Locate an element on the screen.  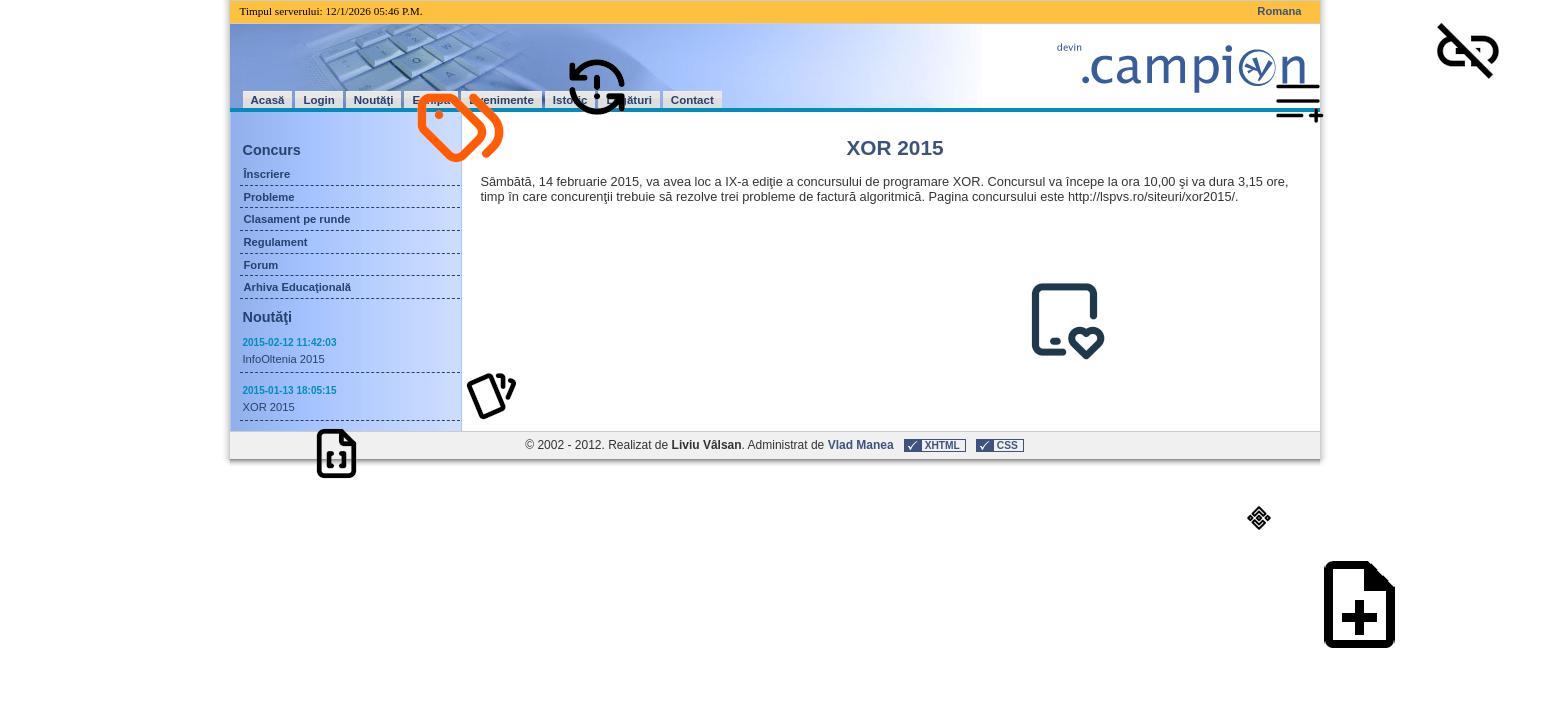
access binance cryptocurrency exchange is located at coordinates (1259, 518).